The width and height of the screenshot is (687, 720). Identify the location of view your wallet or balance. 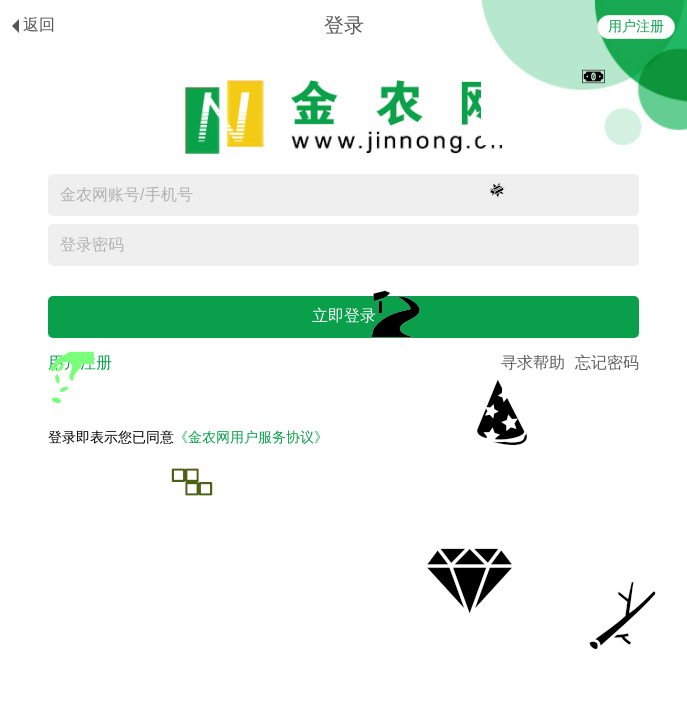
(593, 76).